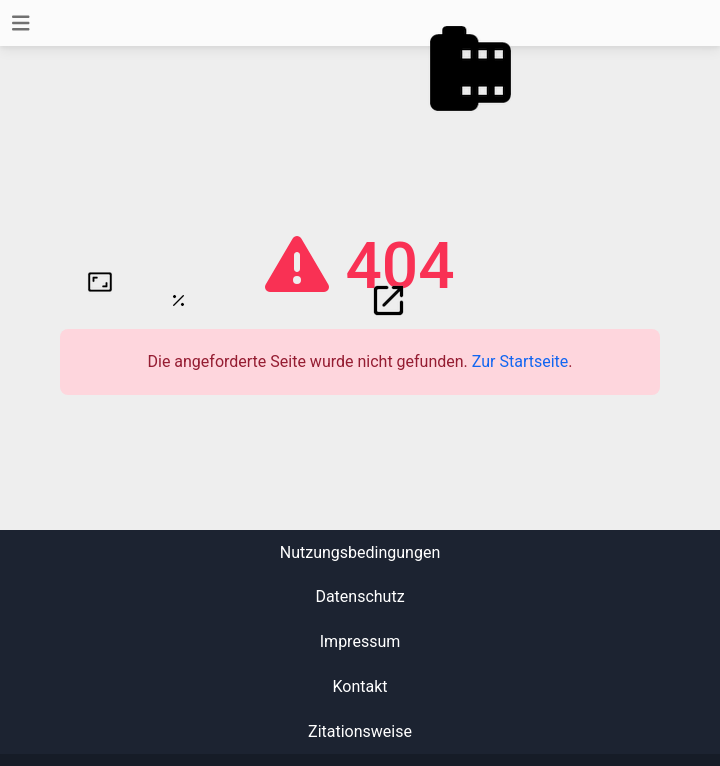 This screenshot has width=720, height=766. I want to click on access photos from camera roll, so click(470, 70).